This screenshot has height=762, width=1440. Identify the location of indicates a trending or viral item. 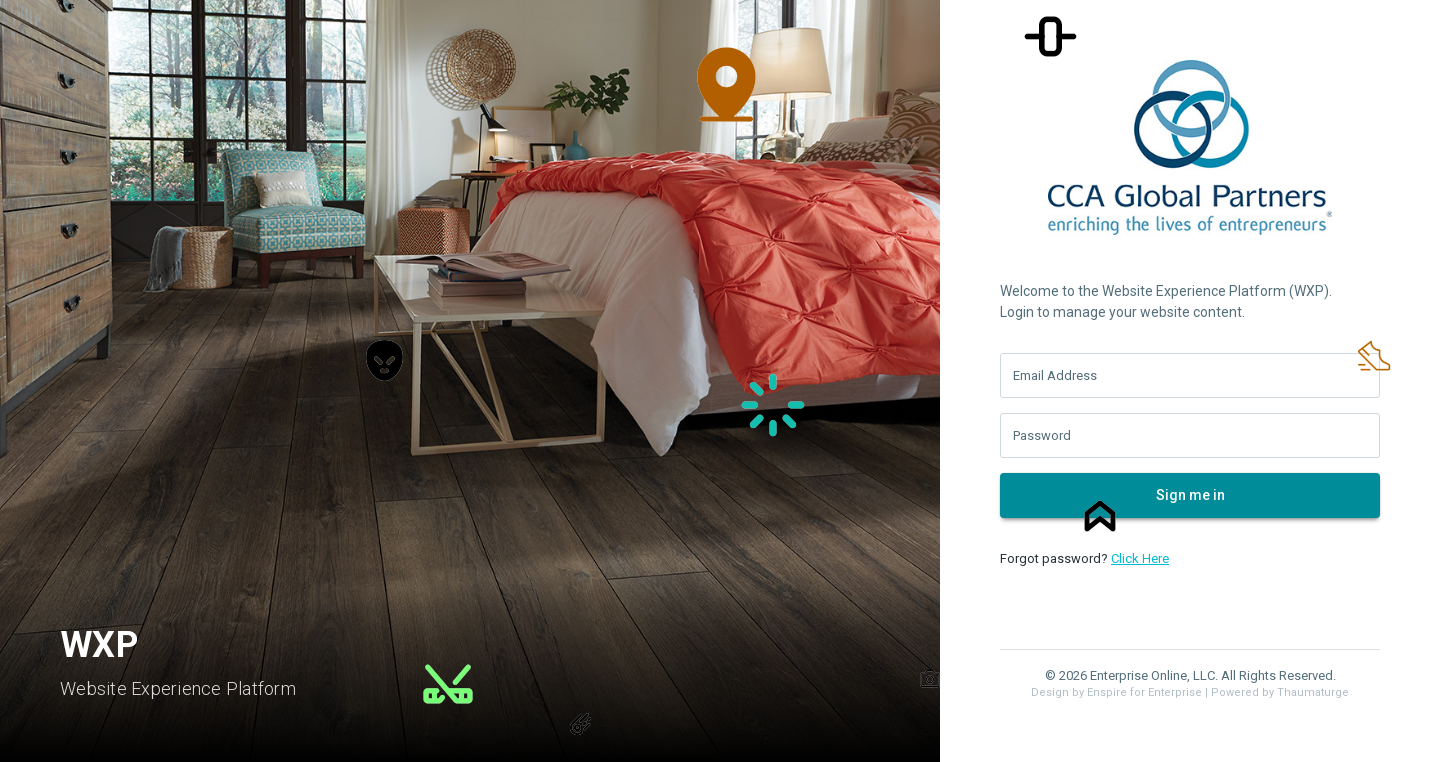
(580, 724).